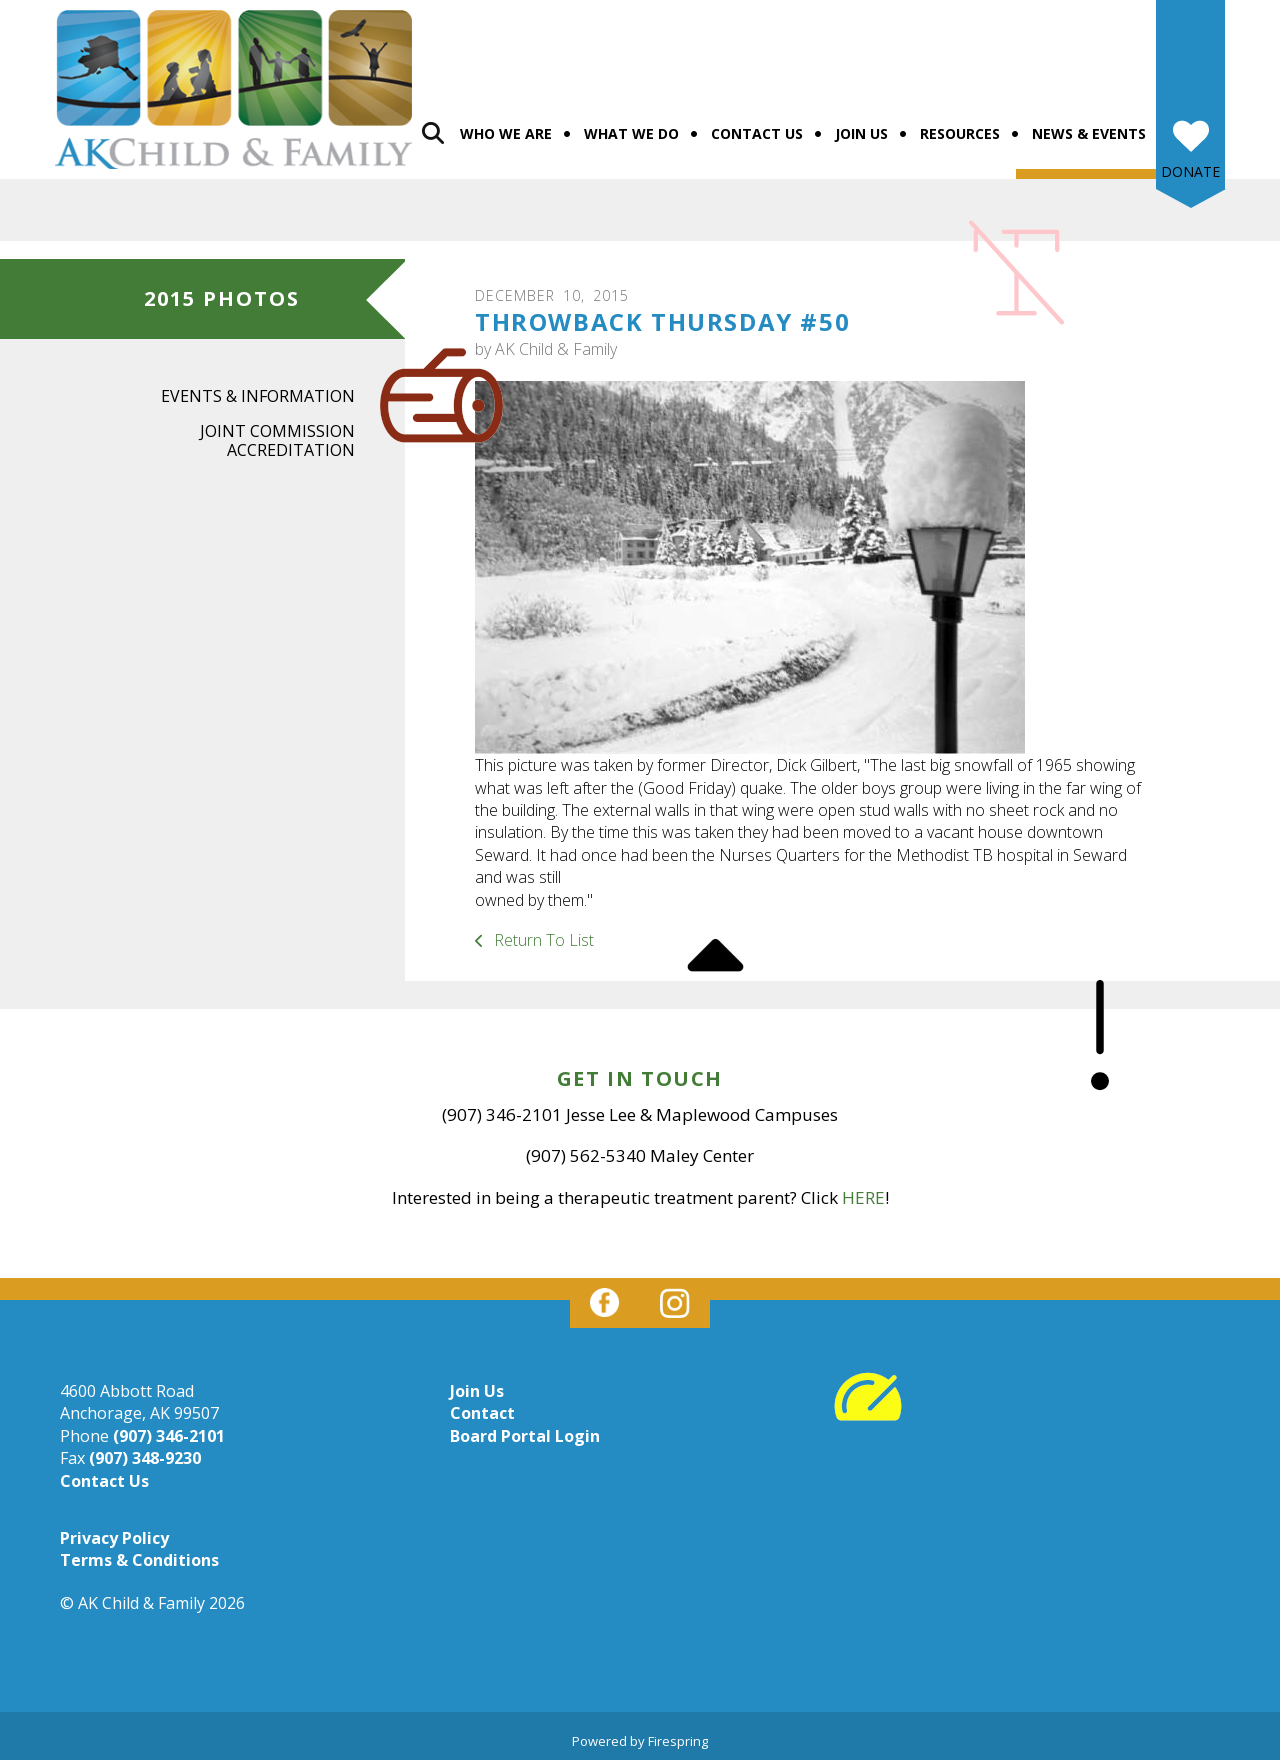  Describe the element at coordinates (868, 1399) in the screenshot. I see `view speed or performance metrics` at that location.